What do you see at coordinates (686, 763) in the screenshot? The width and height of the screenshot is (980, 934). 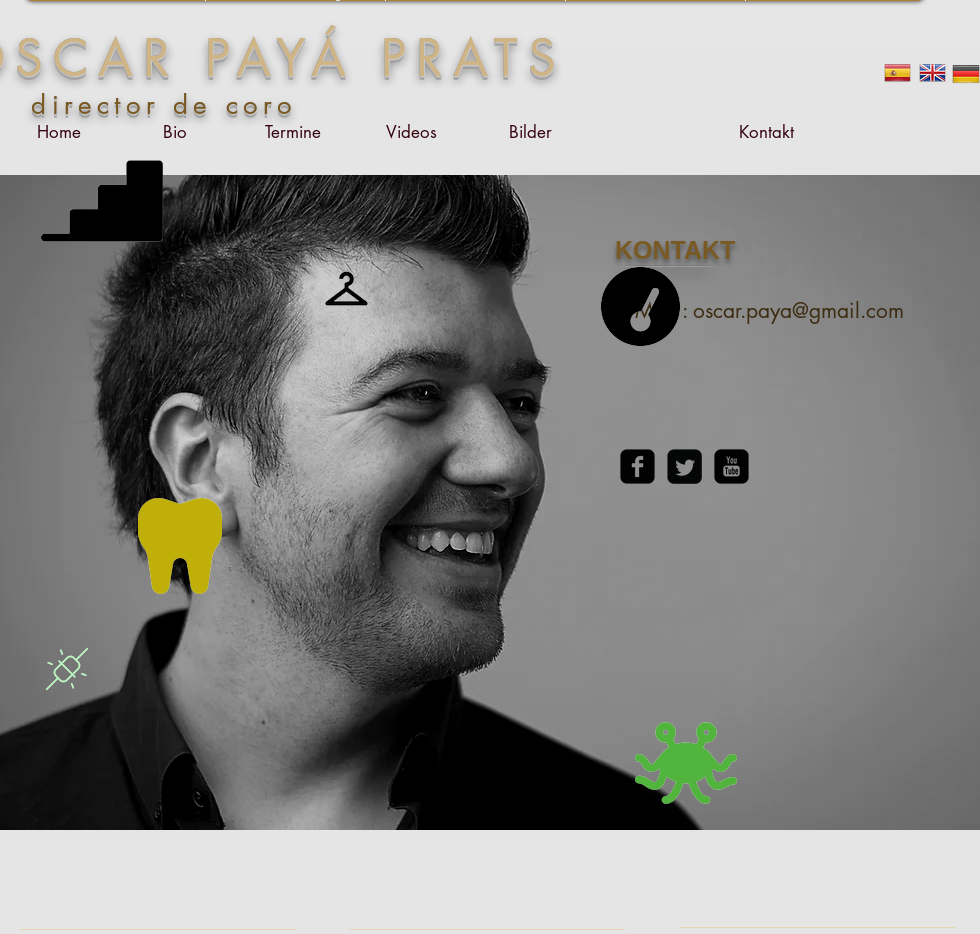 I see `represents the flying spaghetti monster or pastafarianism` at bounding box center [686, 763].